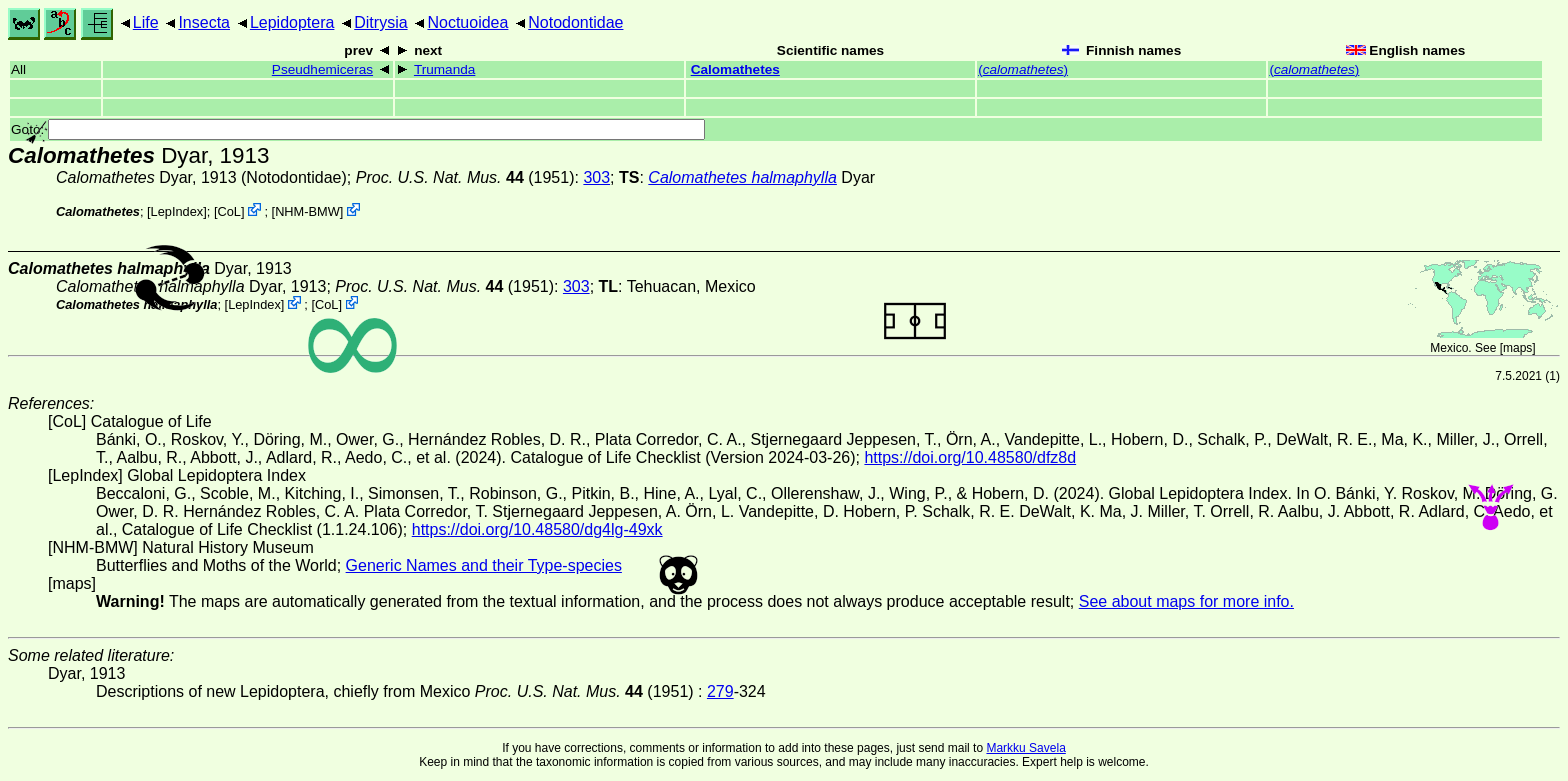 The width and height of the screenshot is (1568, 781). Describe the element at coordinates (678, 575) in the screenshot. I see `panda character or avatar selection` at that location.